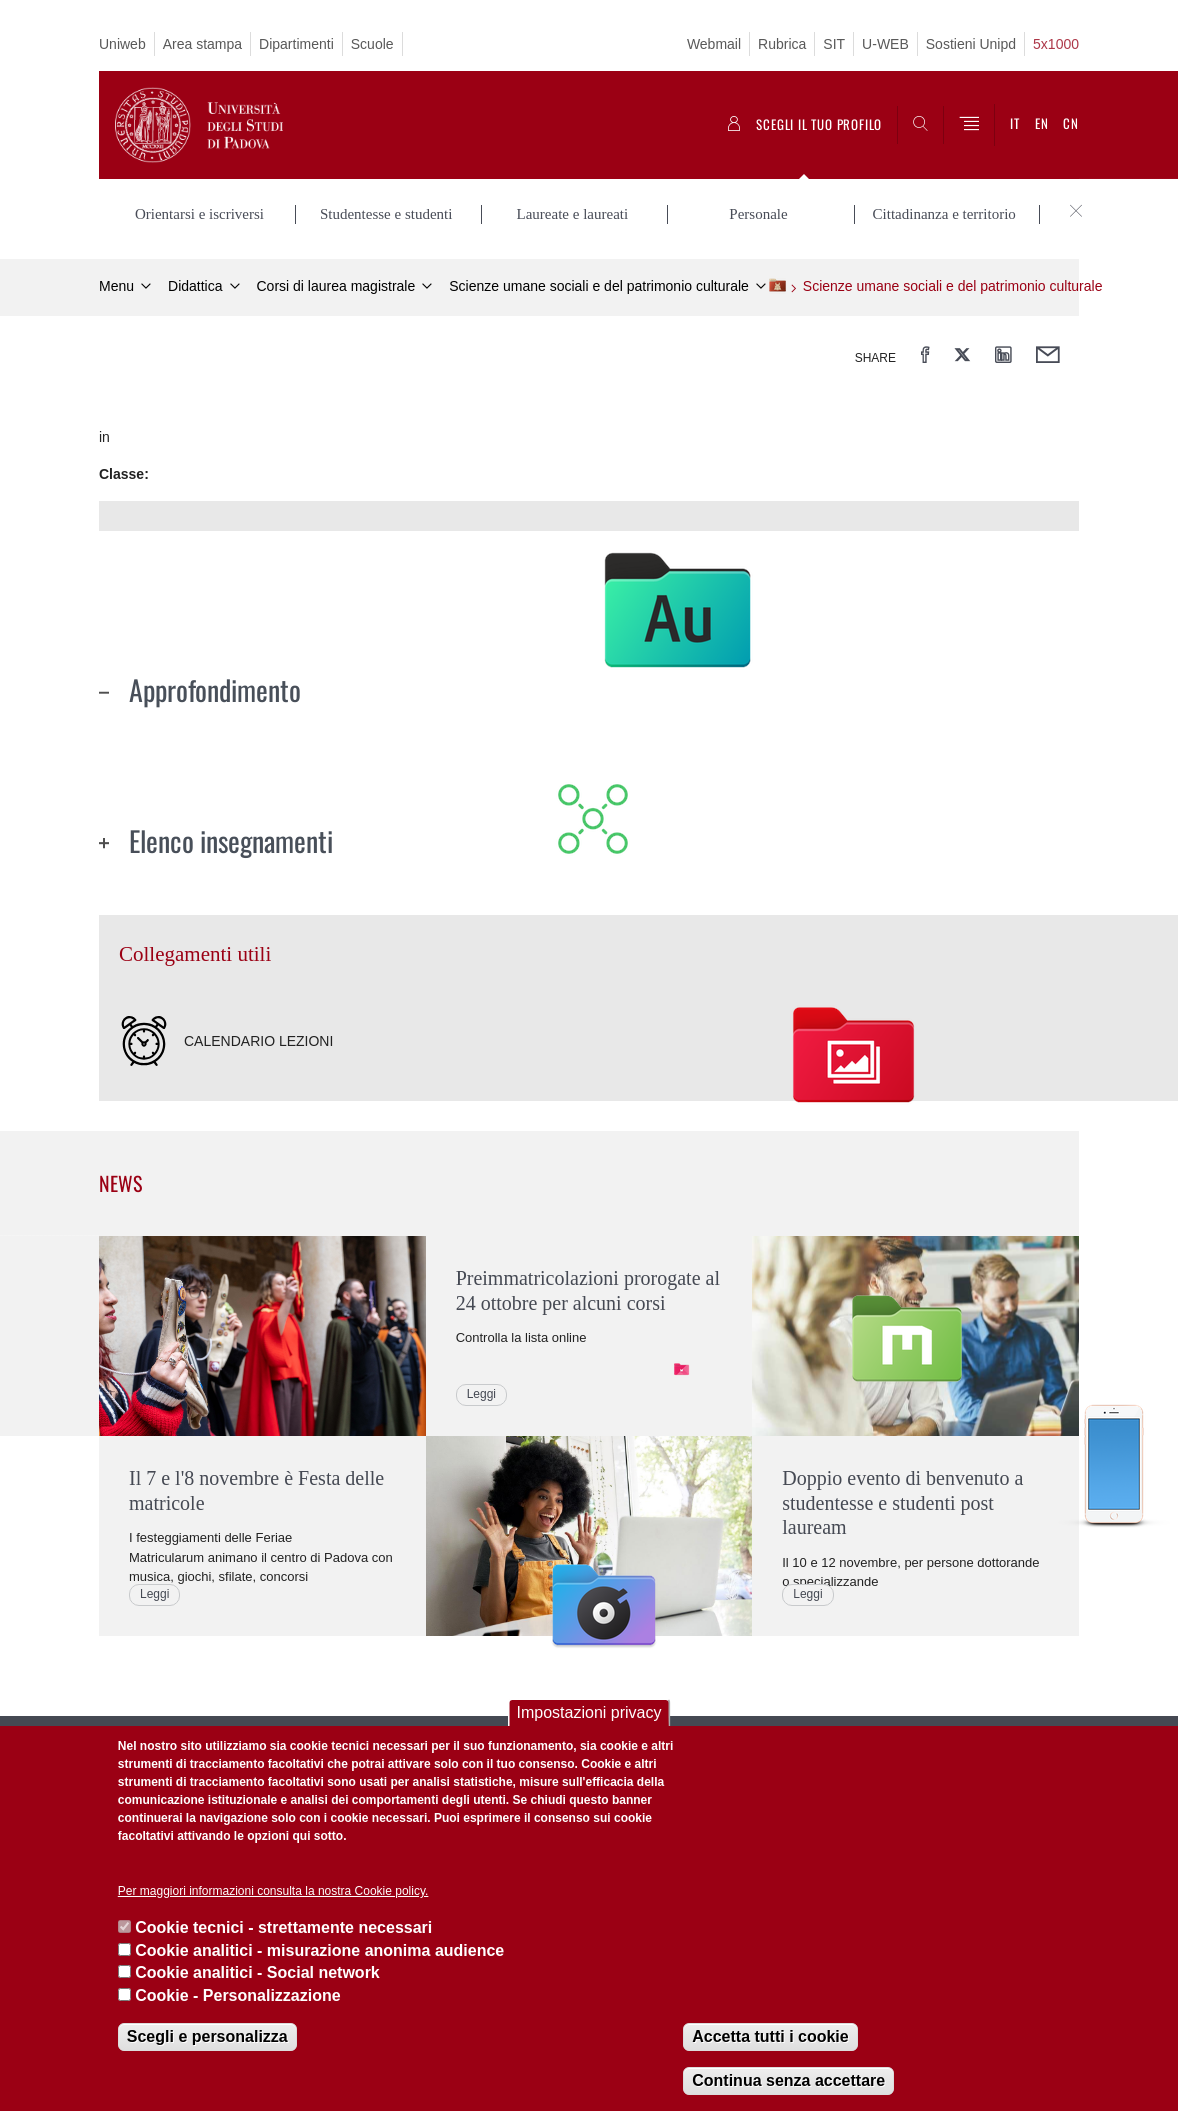 The width and height of the screenshot is (1178, 2111). What do you see at coordinates (853, 1058) in the screenshot?
I see `open 4K Slideshow Maker project folder` at bounding box center [853, 1058].